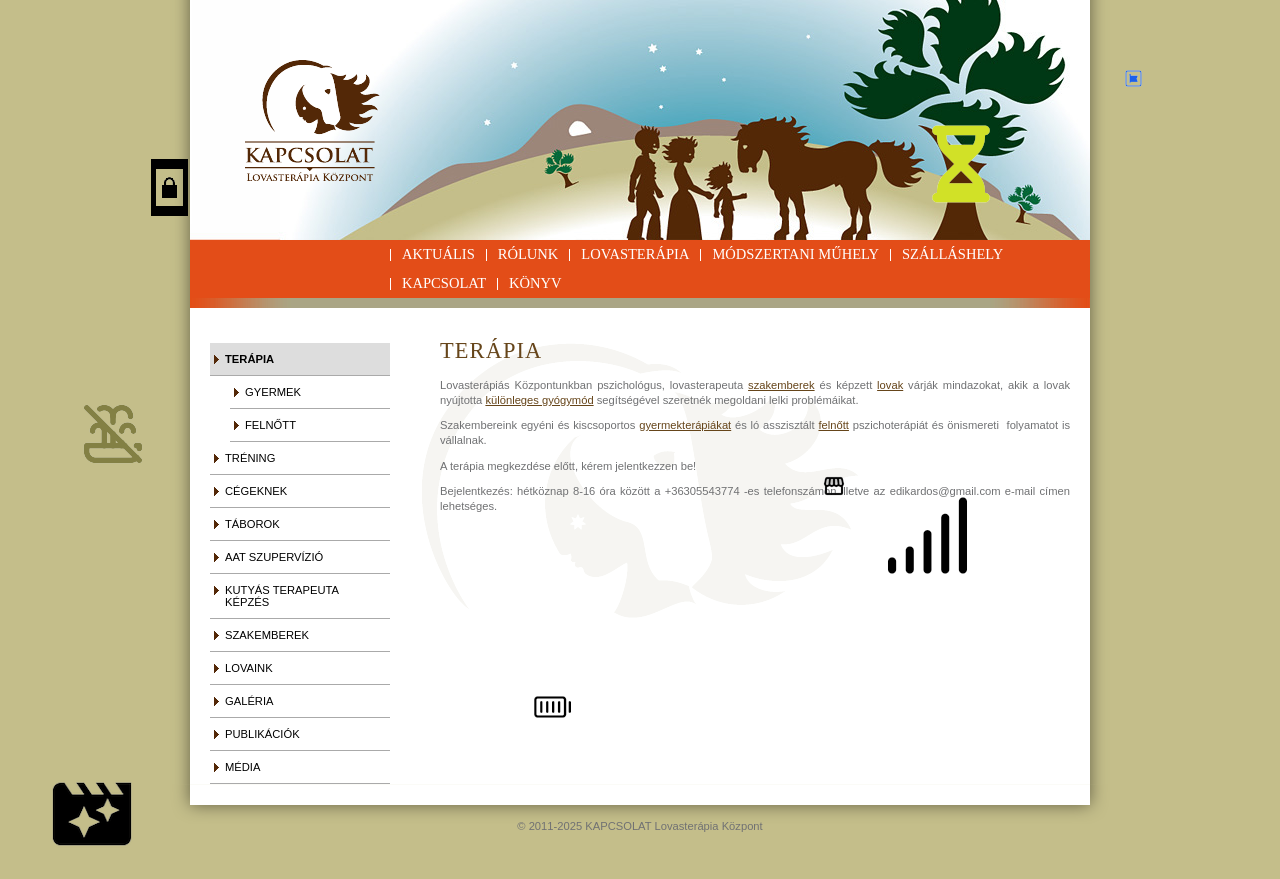  What do you see at coordinates (552, 707) in the screenshot?
I see `indicates battery is fully charged` at bounding box center [552, 707].